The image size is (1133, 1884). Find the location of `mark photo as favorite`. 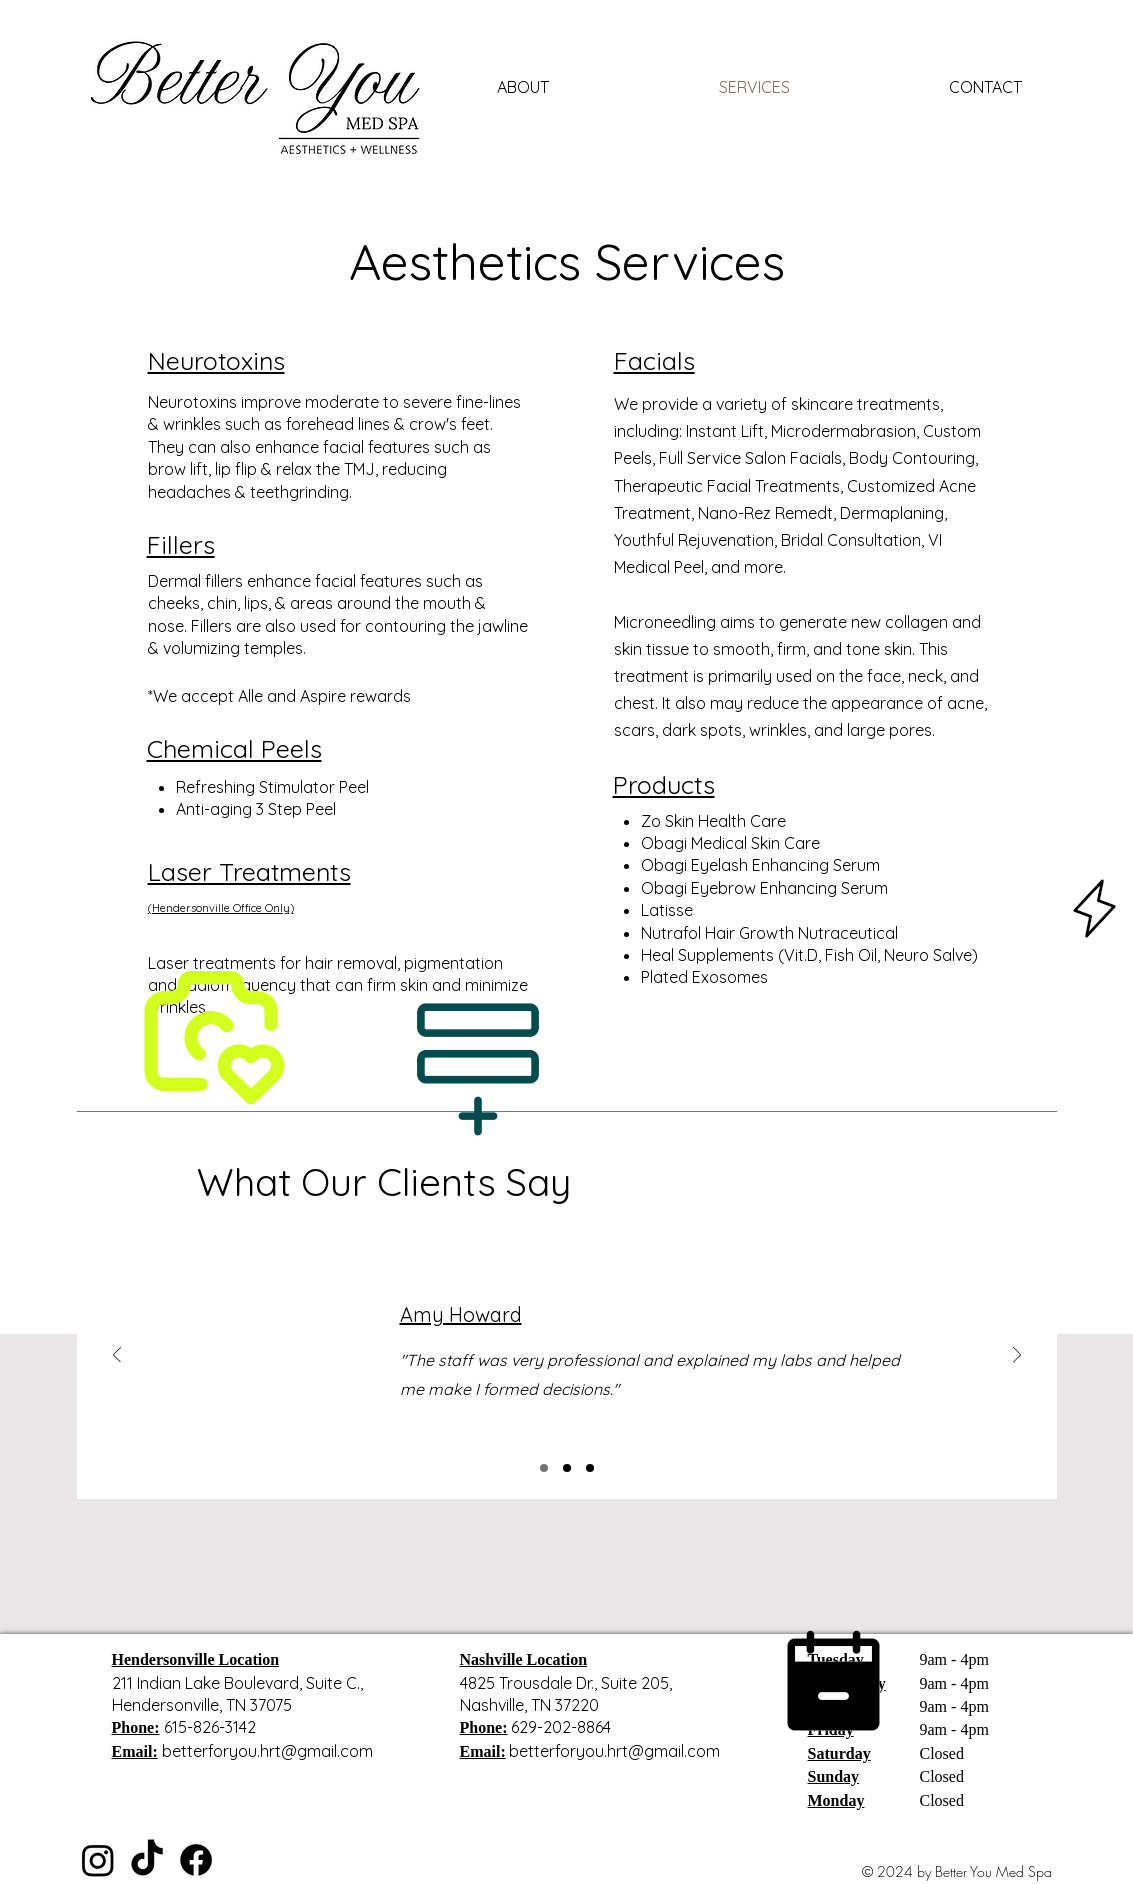

mark photo as favorite is located at coordinates (211, 1031).